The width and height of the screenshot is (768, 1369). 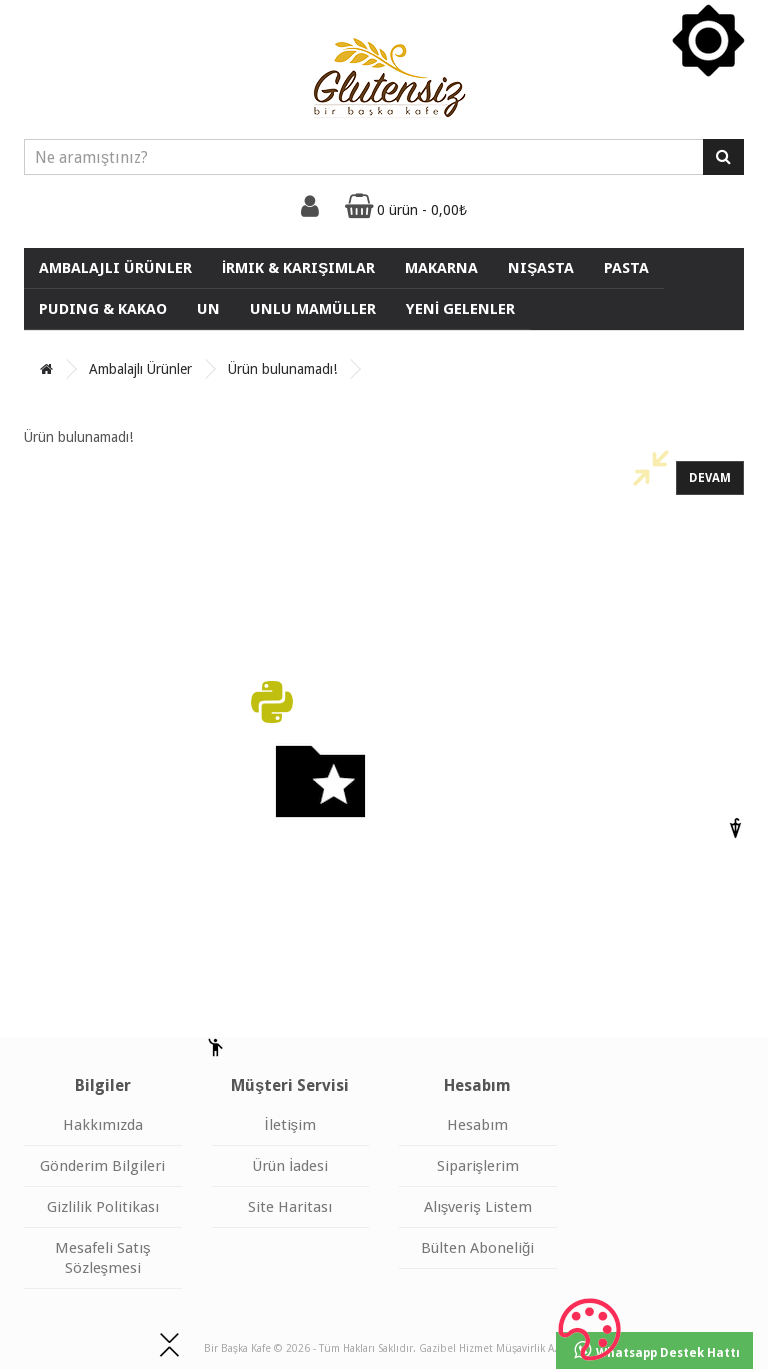 I want to click on access people or contacts, so click(x=215, y=1047).